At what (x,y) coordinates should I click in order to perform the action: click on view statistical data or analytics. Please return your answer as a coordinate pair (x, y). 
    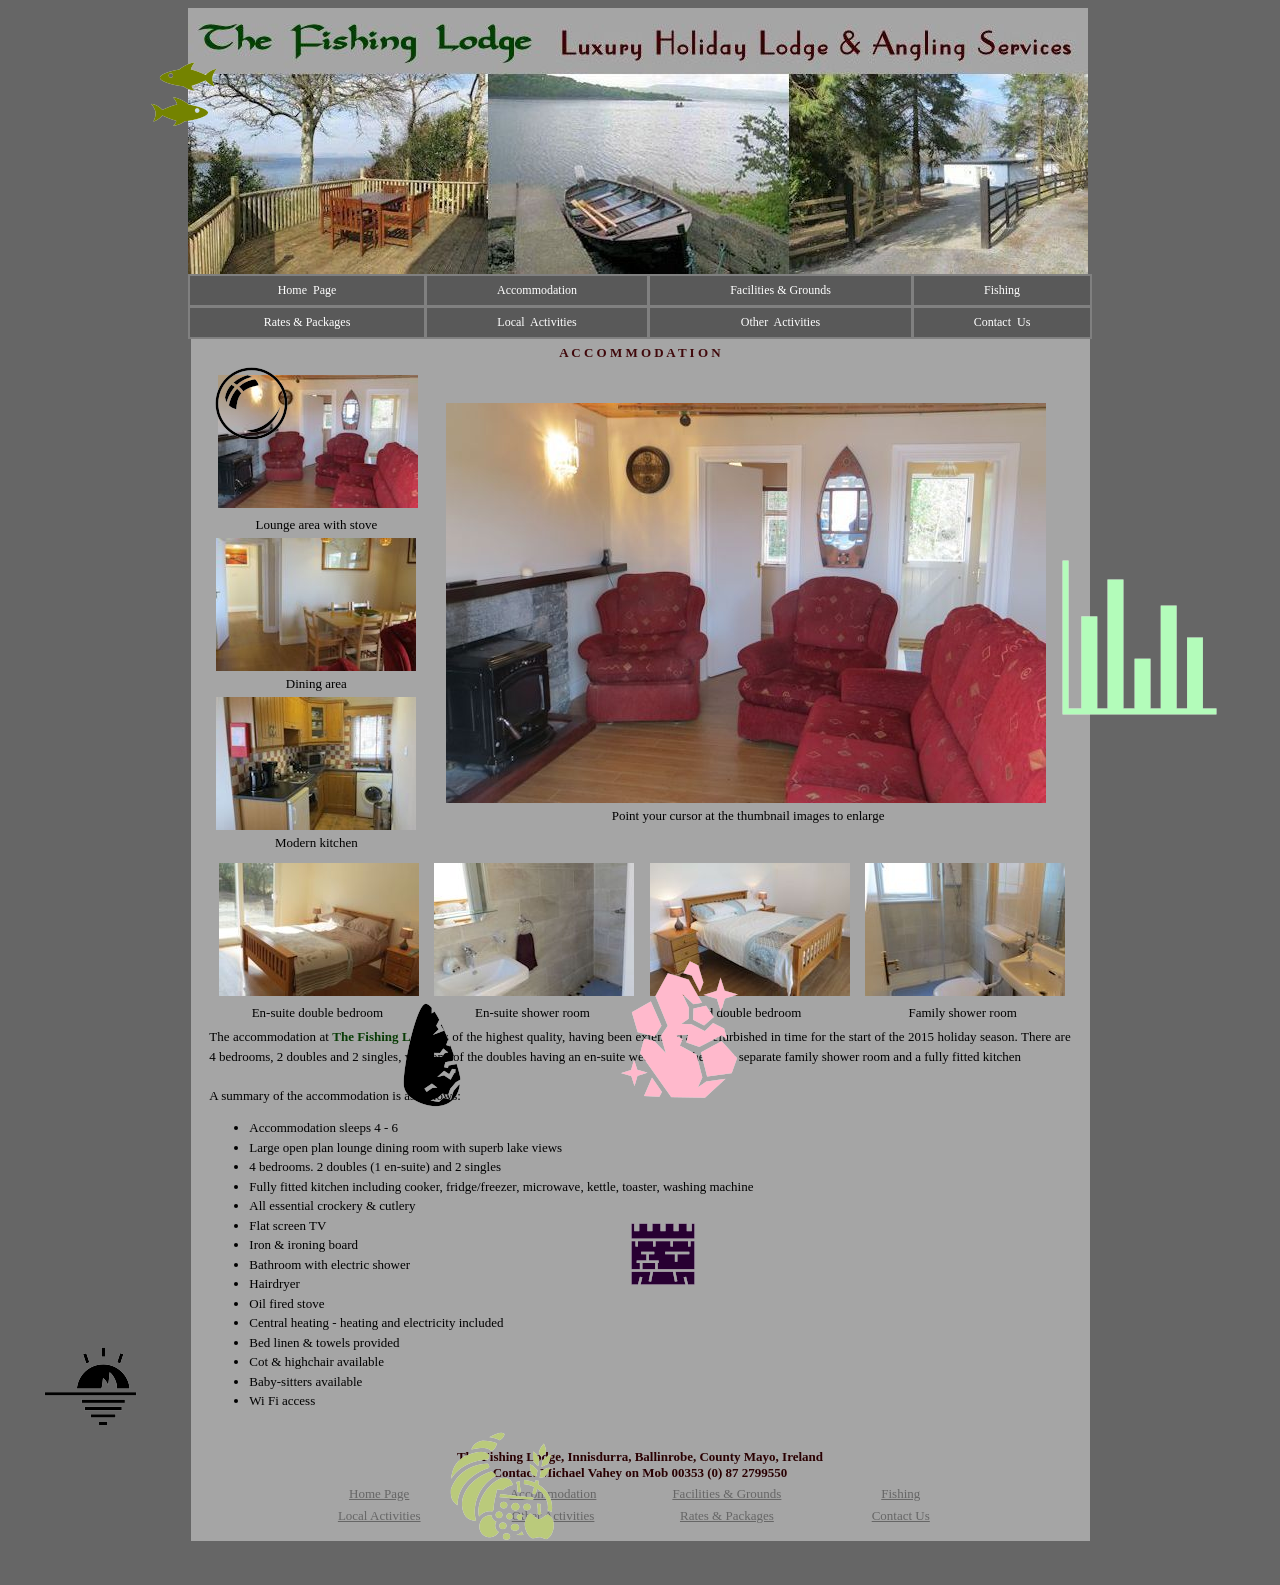
    Looking at the image, I should click on (1139, 637).